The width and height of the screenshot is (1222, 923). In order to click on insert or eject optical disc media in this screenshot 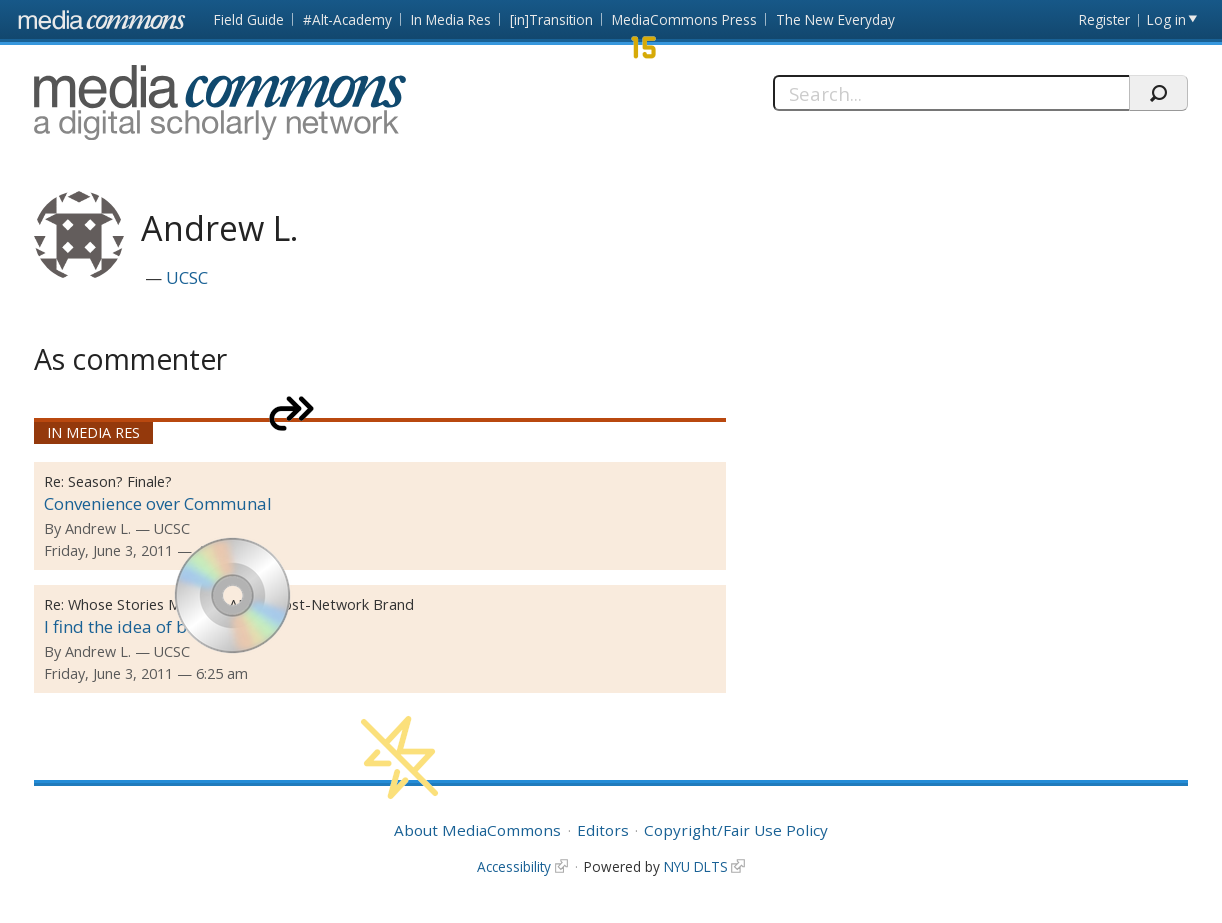, I will do `click(232, 595)`.